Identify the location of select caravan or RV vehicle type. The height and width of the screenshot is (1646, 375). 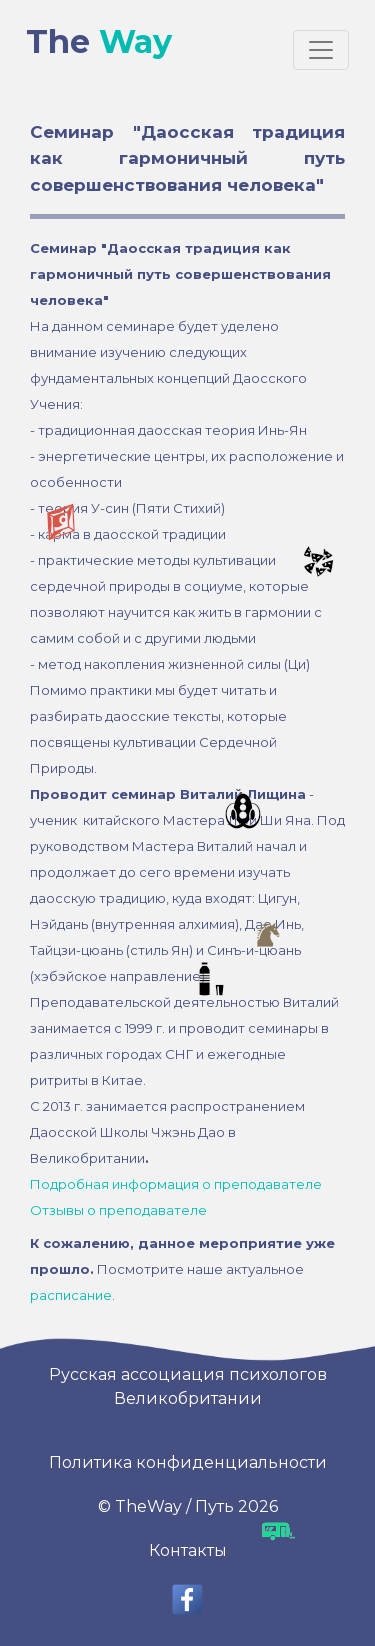
(278, 1531).